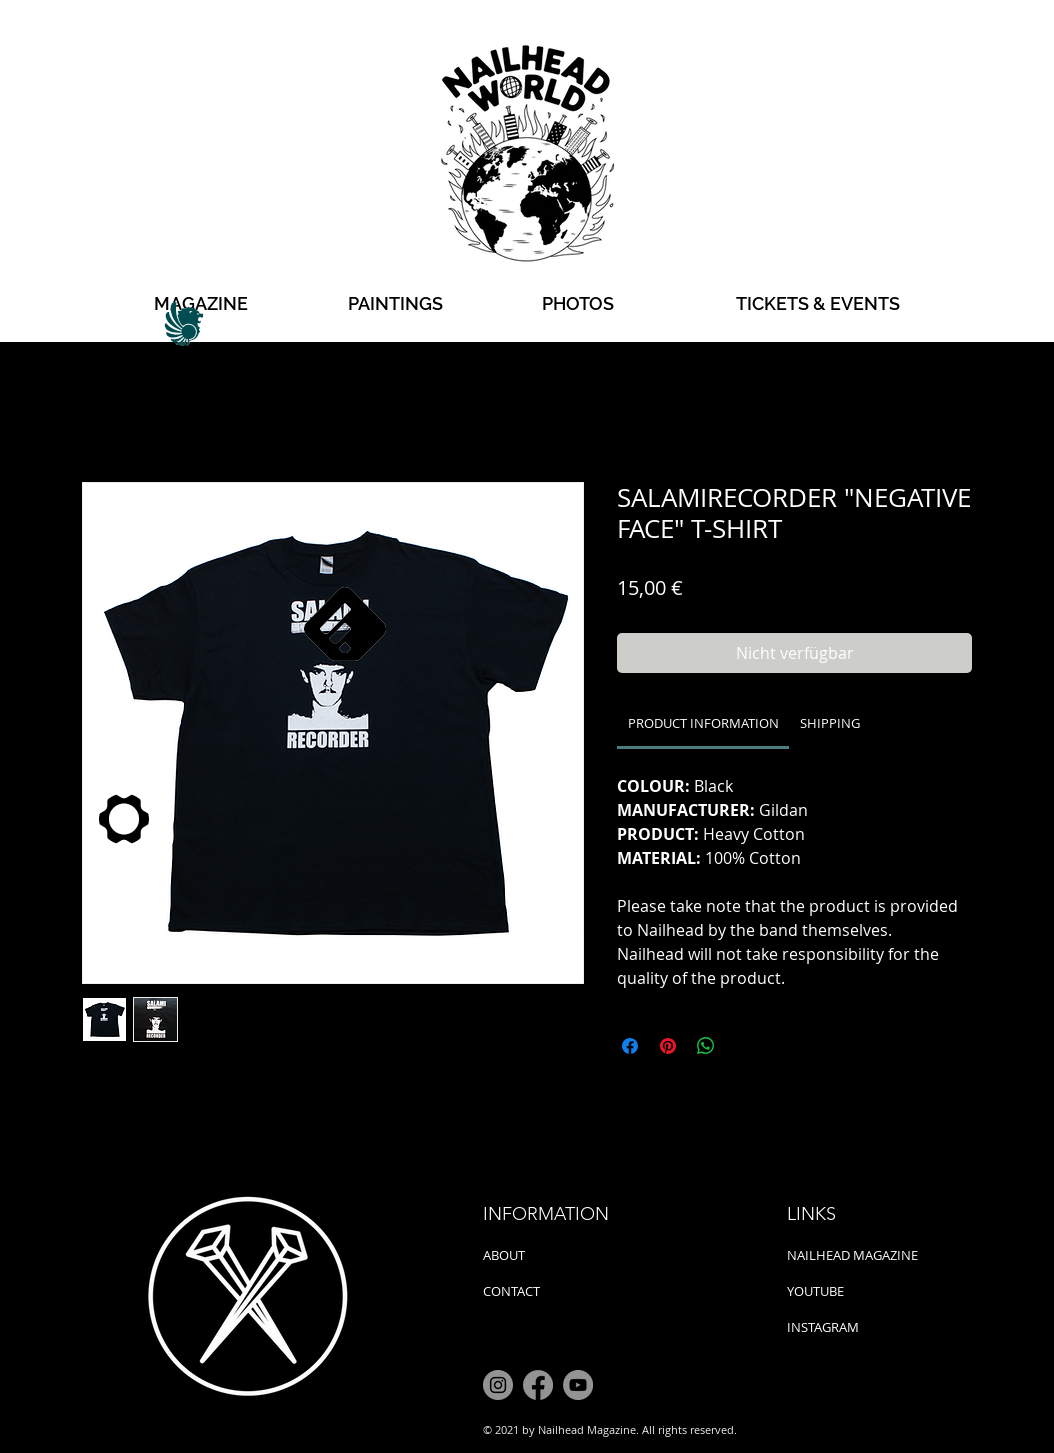  Describe the element at coordinates (345, 624) in the screenshot. I see `open Feedly app` at that location.